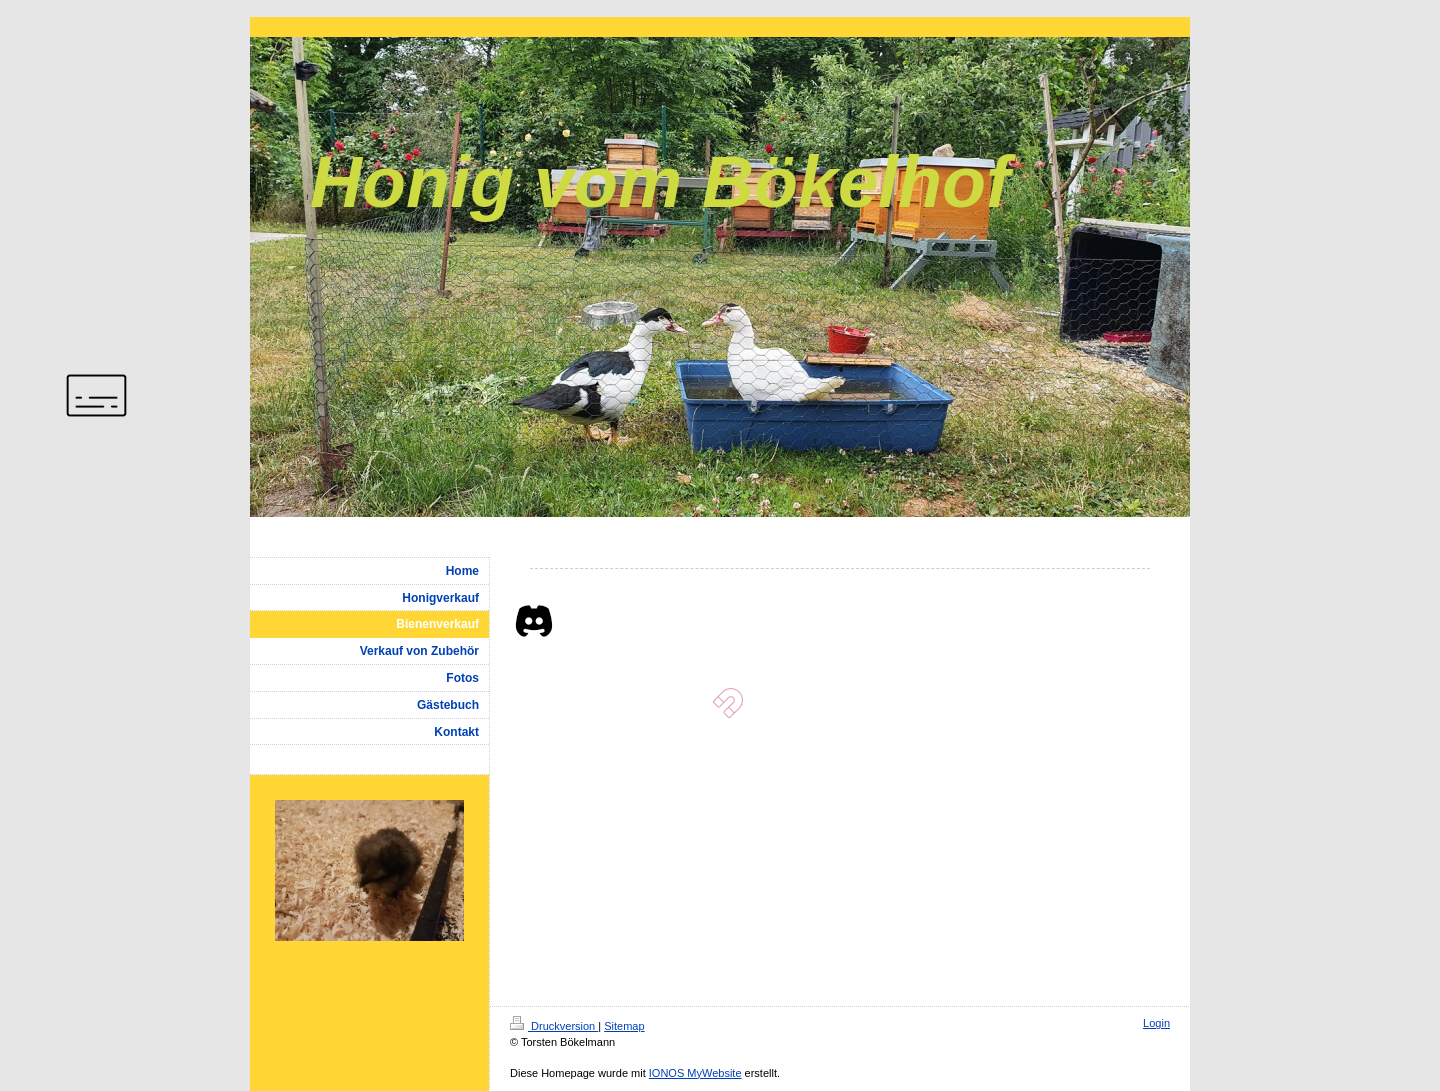 The height and width of the screenshot is (1091, 1440). I want to click on enable subtitles or closed captions, so click(96, 395).